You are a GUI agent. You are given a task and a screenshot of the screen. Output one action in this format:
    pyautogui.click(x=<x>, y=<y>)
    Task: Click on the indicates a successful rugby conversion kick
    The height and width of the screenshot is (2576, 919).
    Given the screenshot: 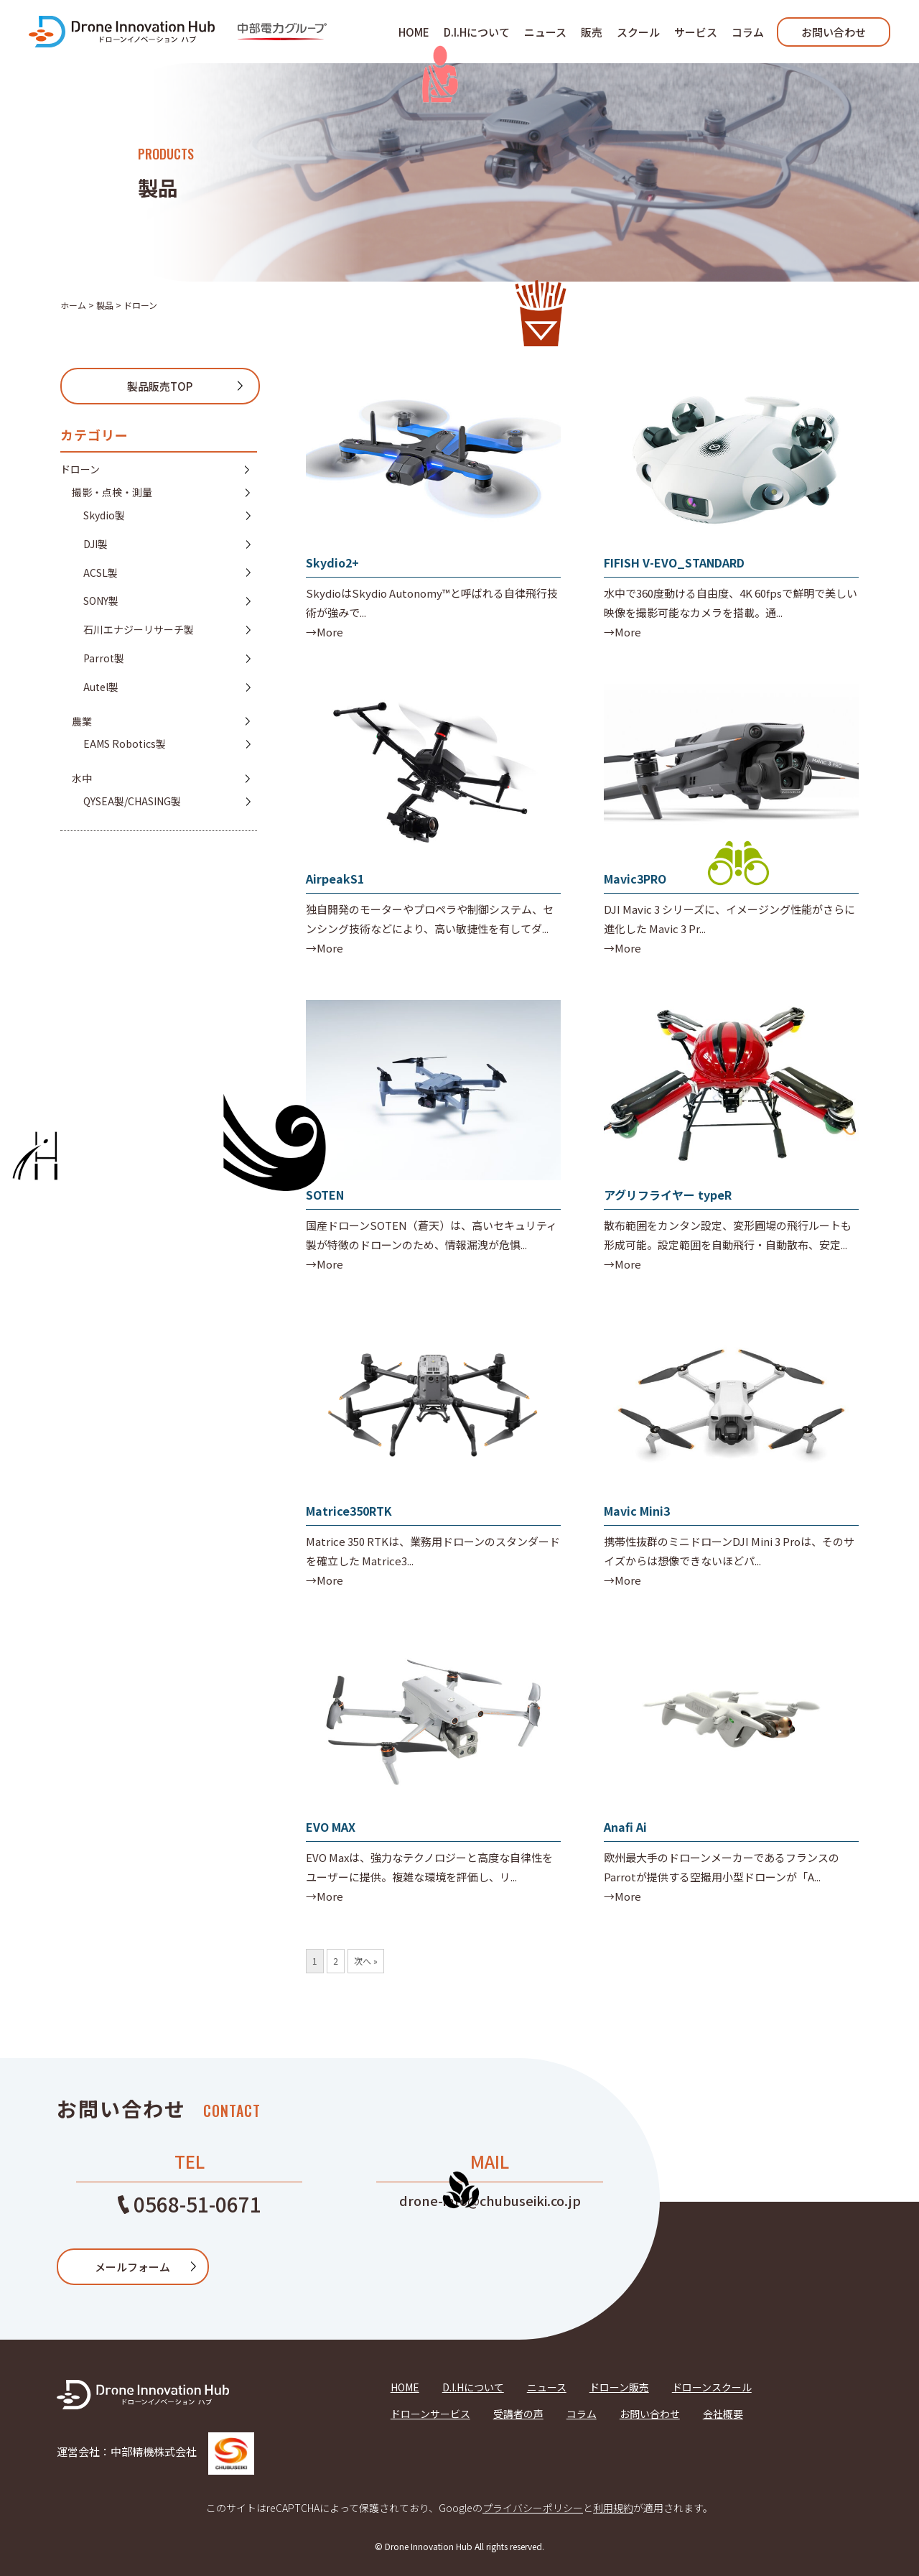 What is the action you would take?
    pyautogui.click(x=36, y=1156)
    